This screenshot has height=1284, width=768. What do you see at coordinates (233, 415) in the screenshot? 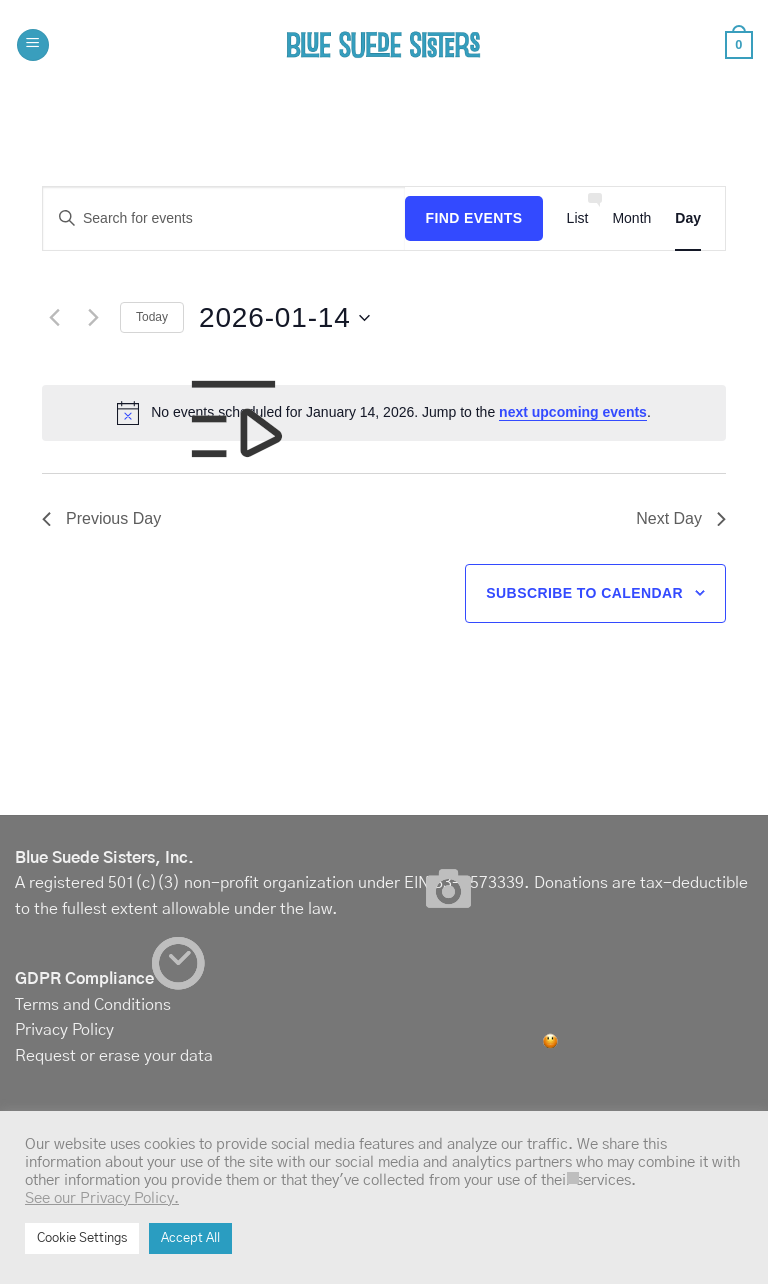
I see `view or manage the play queue` at bounding box center [233, 415].